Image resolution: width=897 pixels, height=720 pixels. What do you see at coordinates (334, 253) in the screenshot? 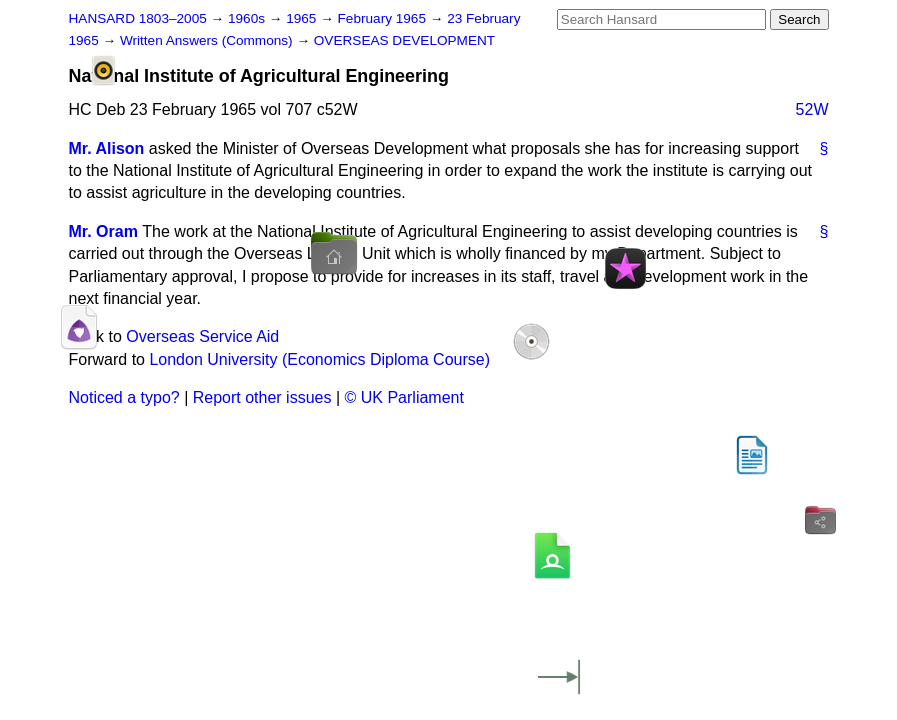
I see `access your home folder` at bounding box center [334, 253].